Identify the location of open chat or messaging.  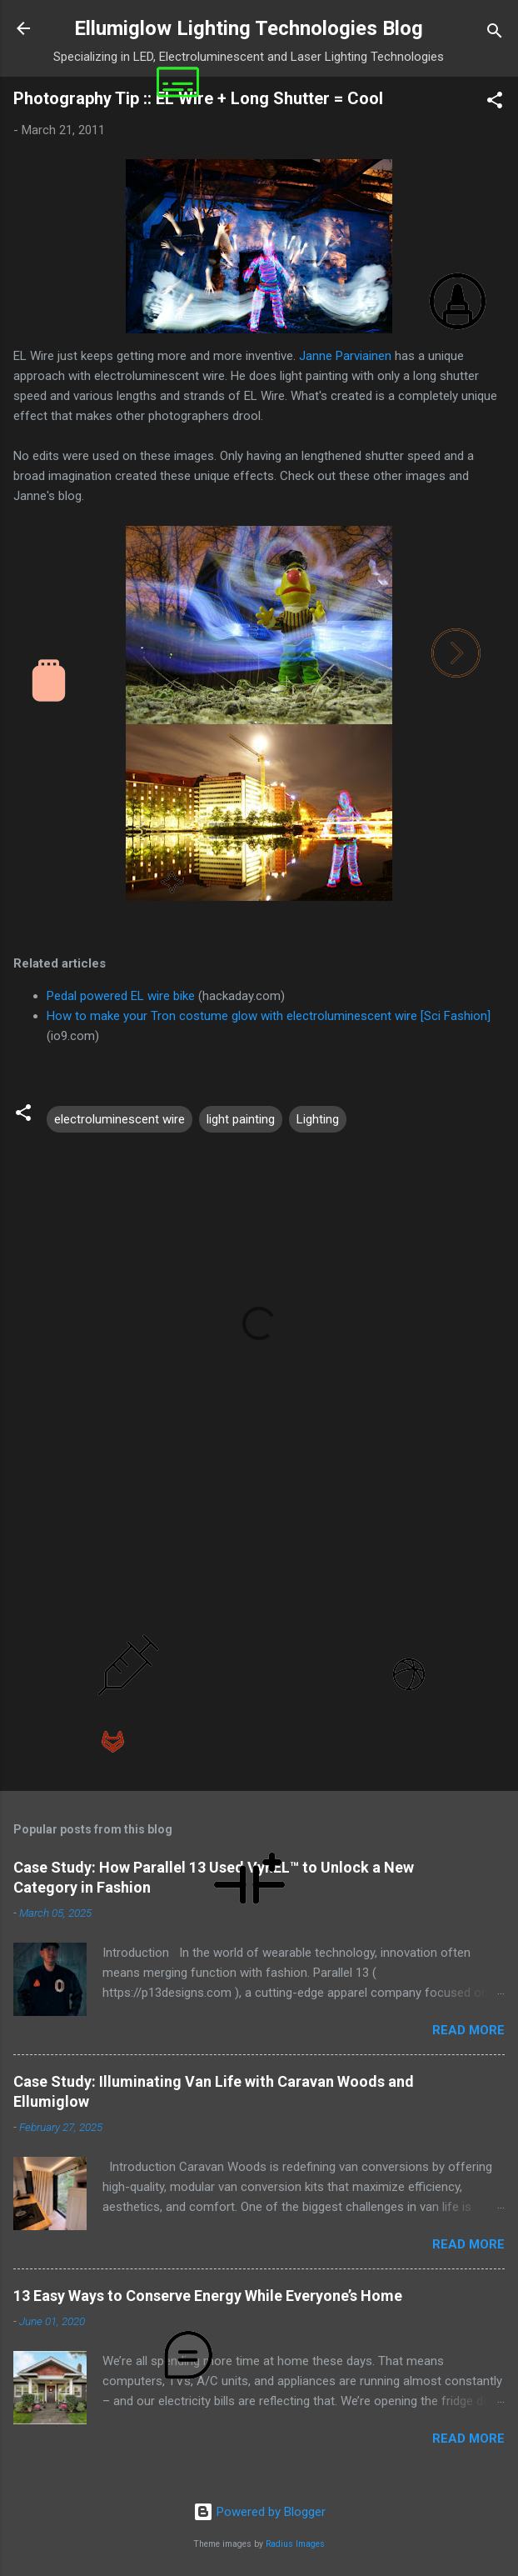
(187, 2356).